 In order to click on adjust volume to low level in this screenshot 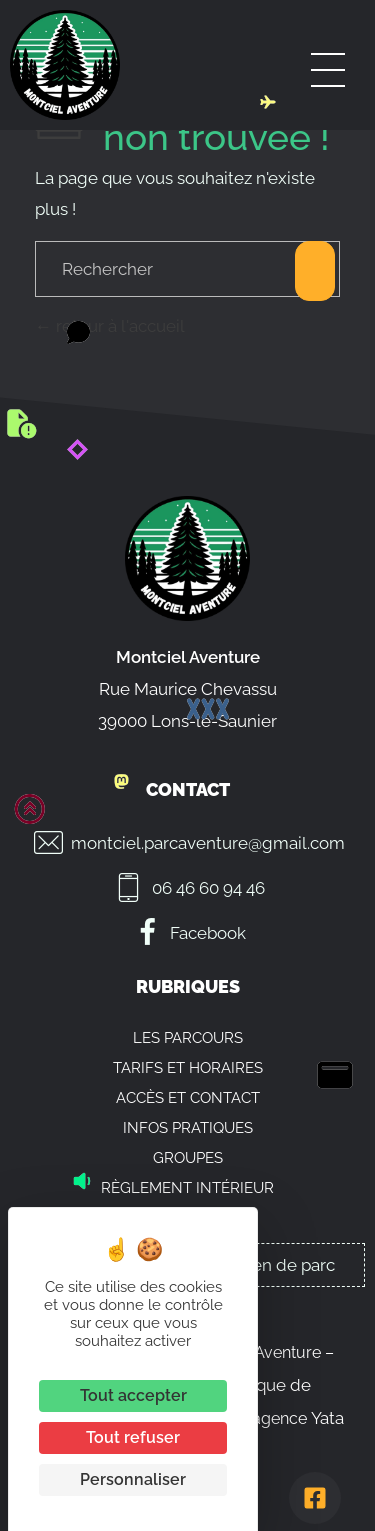, I will do `click(82, 1181)`.